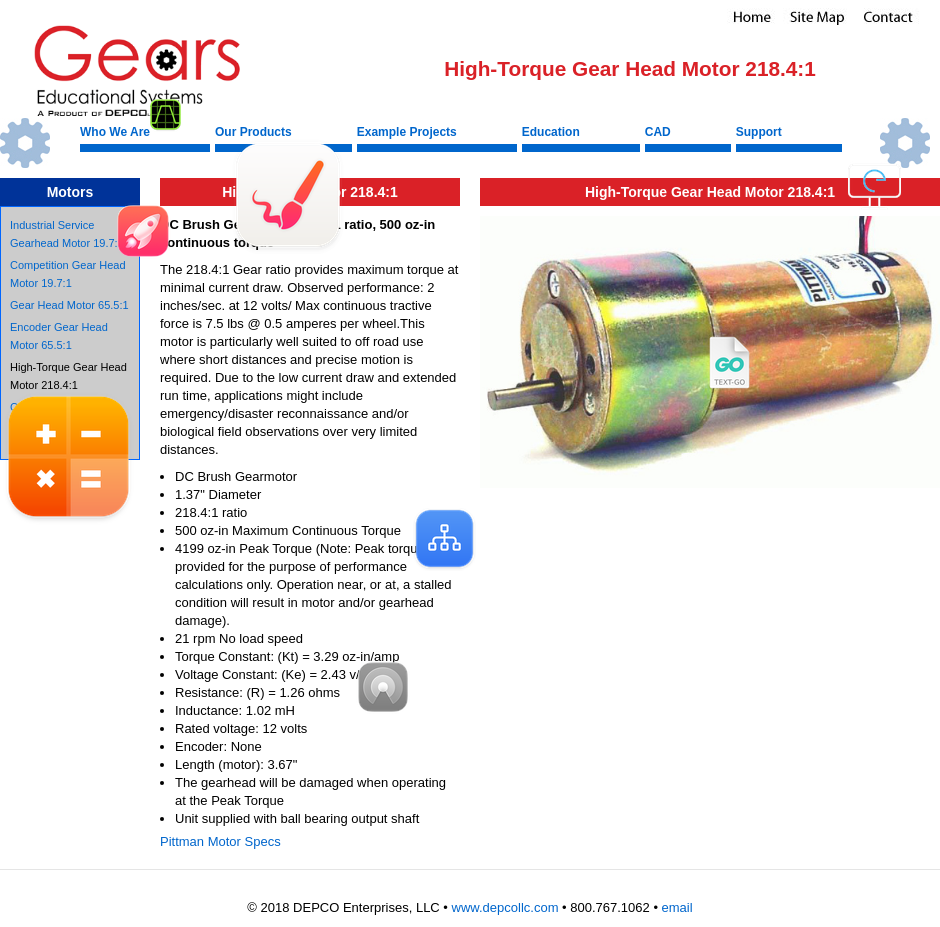  What do you see at coordinates (288, 195) in the screenshot?
I see `open gnome paint application` at bounding box center [288, 195].